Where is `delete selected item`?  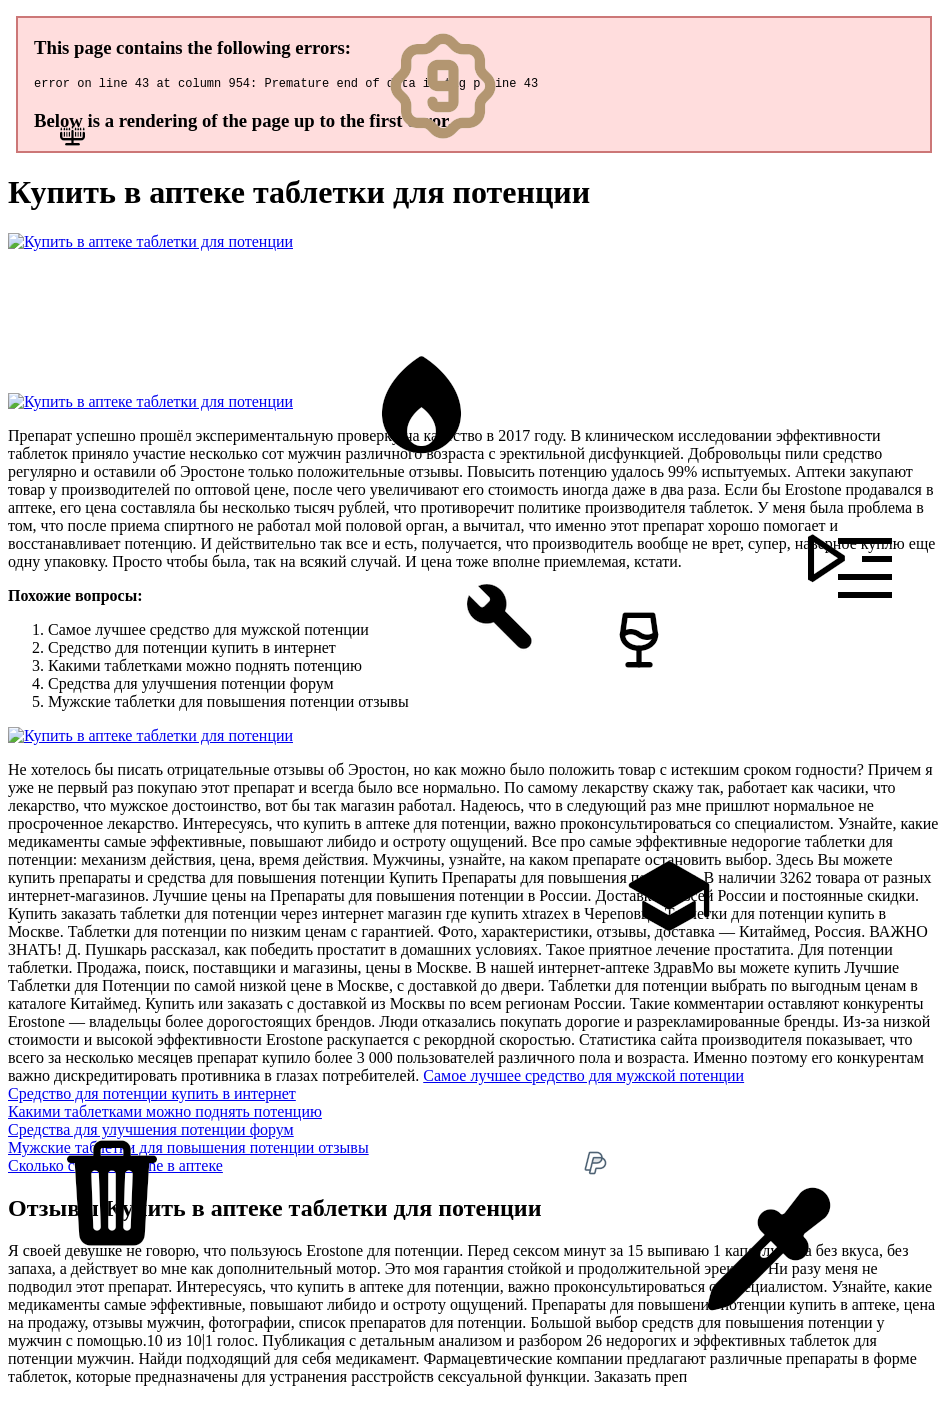 delete selected item is located at coordinates (112, 1193).